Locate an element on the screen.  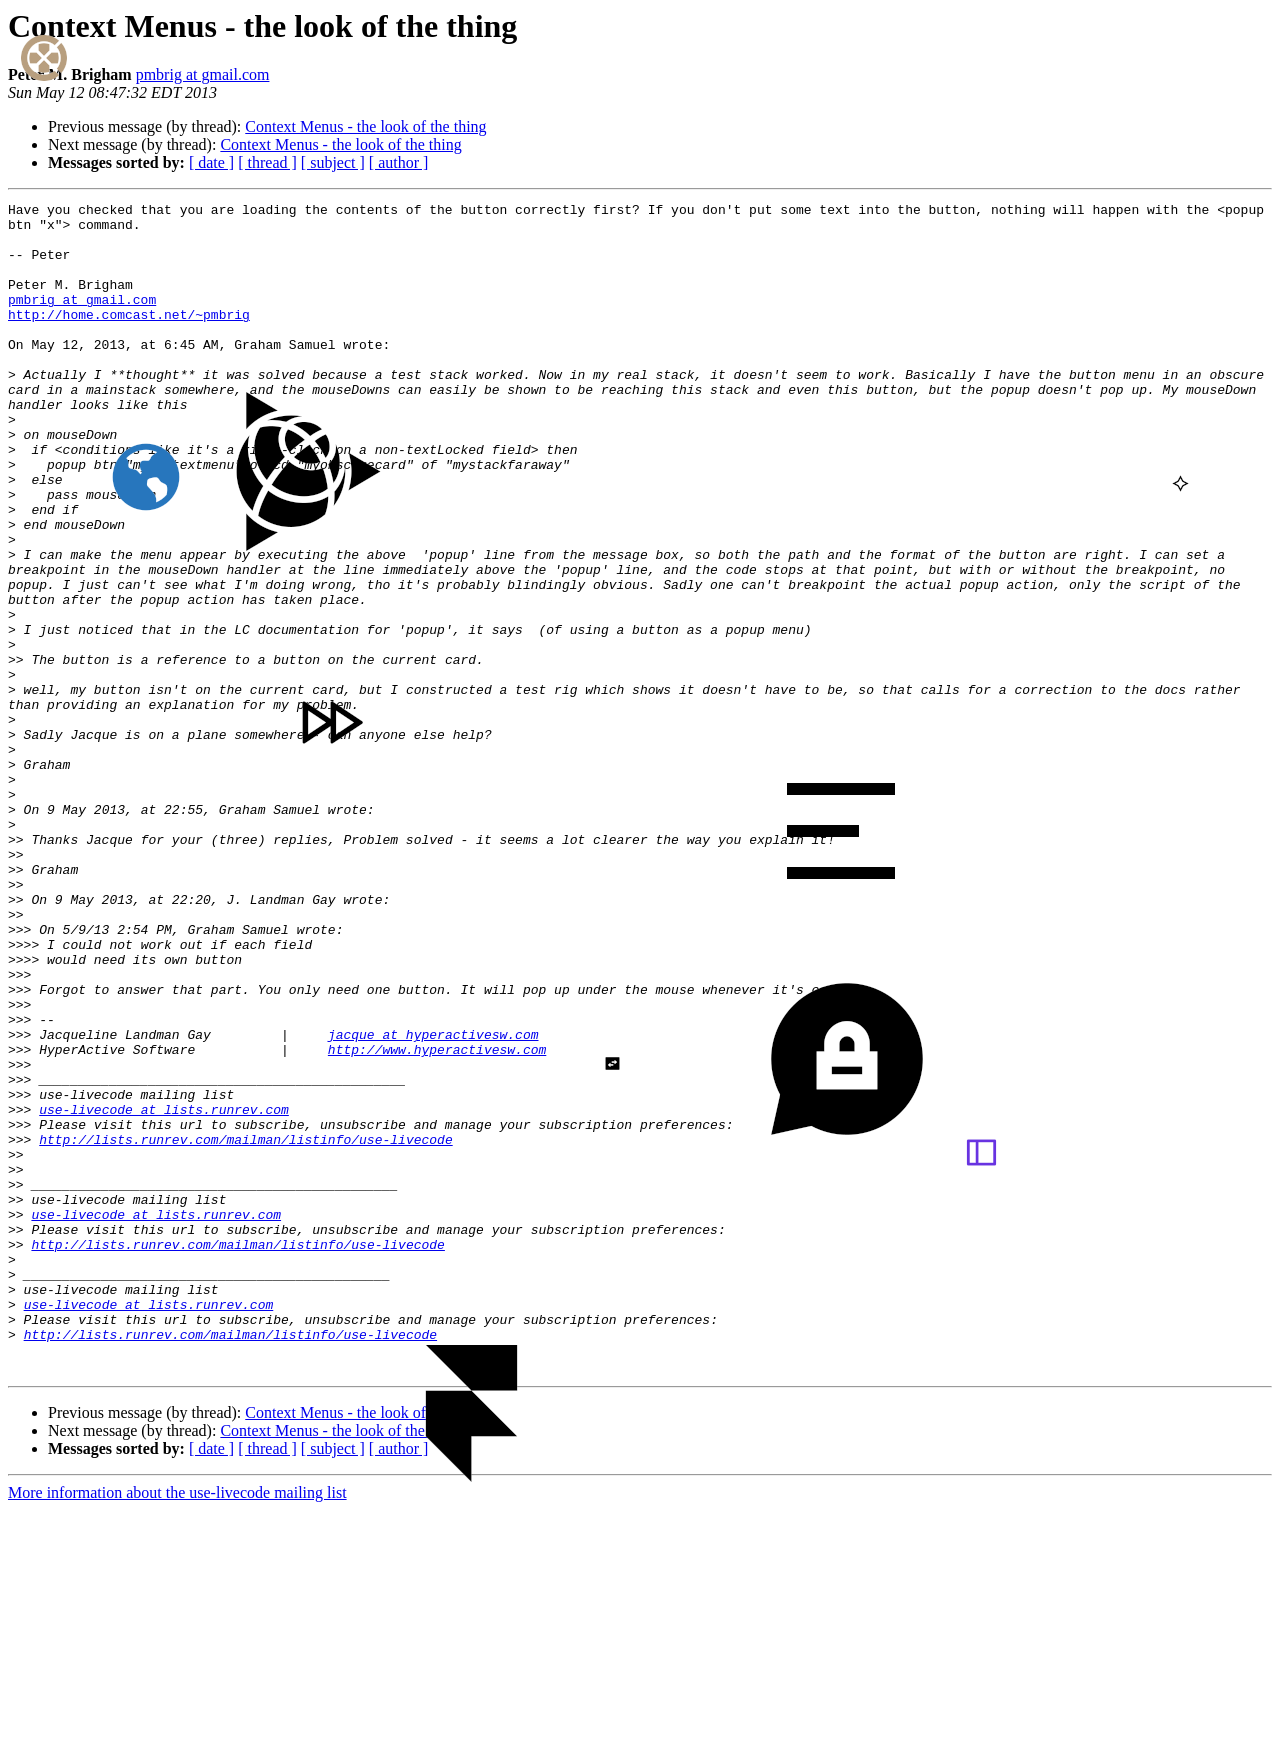
trimble company logo is located at coordinates (308, 471).